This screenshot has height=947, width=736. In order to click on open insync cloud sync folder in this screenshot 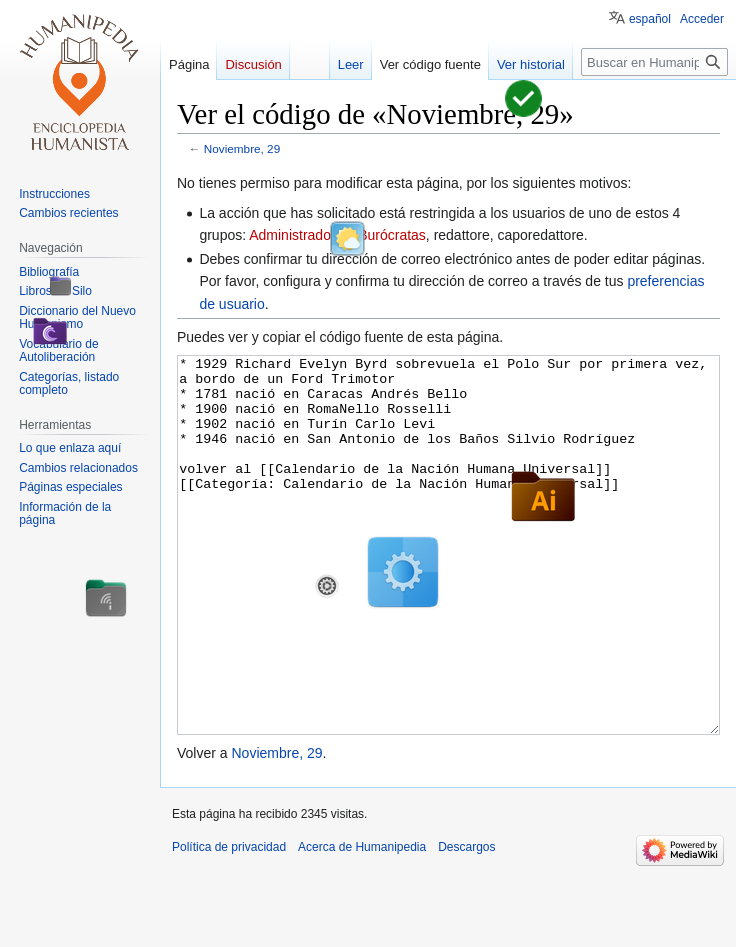, I will do `click(106, 598)`.